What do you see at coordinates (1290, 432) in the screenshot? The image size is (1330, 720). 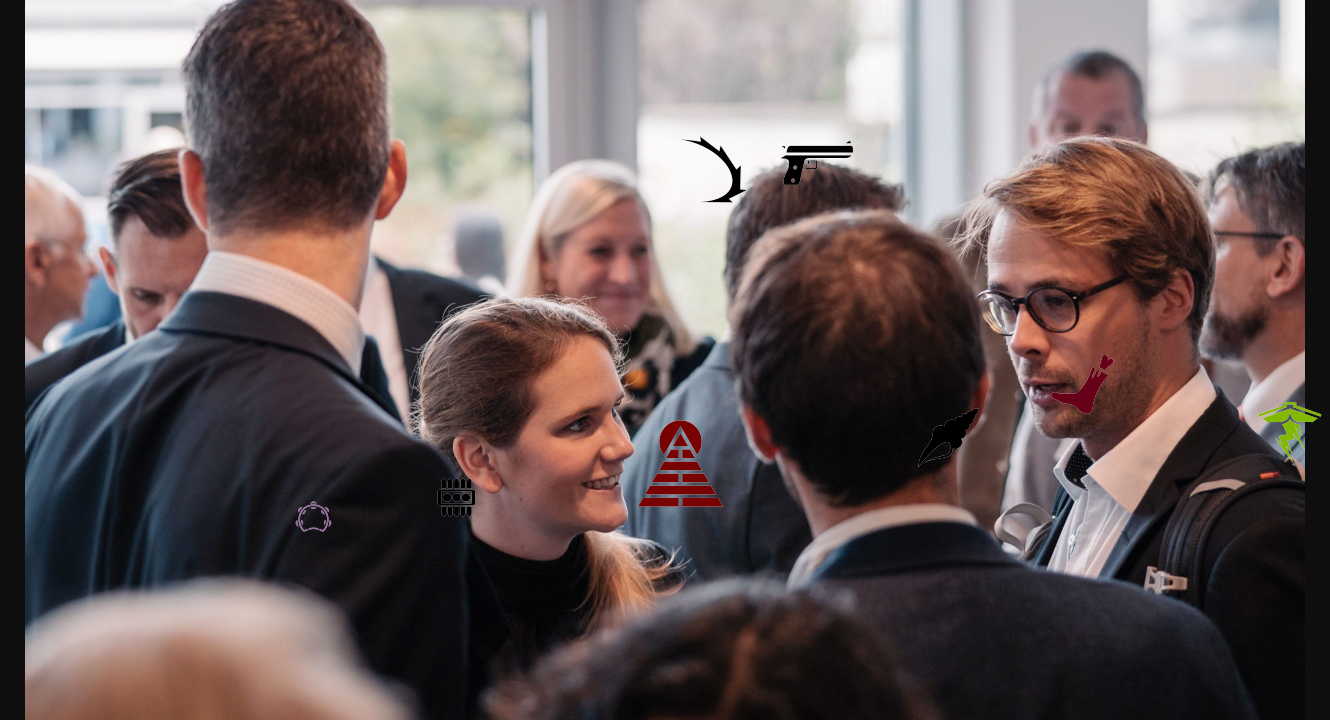 I see `access spell book or magic abilities` at bounding box center [1290, 432].